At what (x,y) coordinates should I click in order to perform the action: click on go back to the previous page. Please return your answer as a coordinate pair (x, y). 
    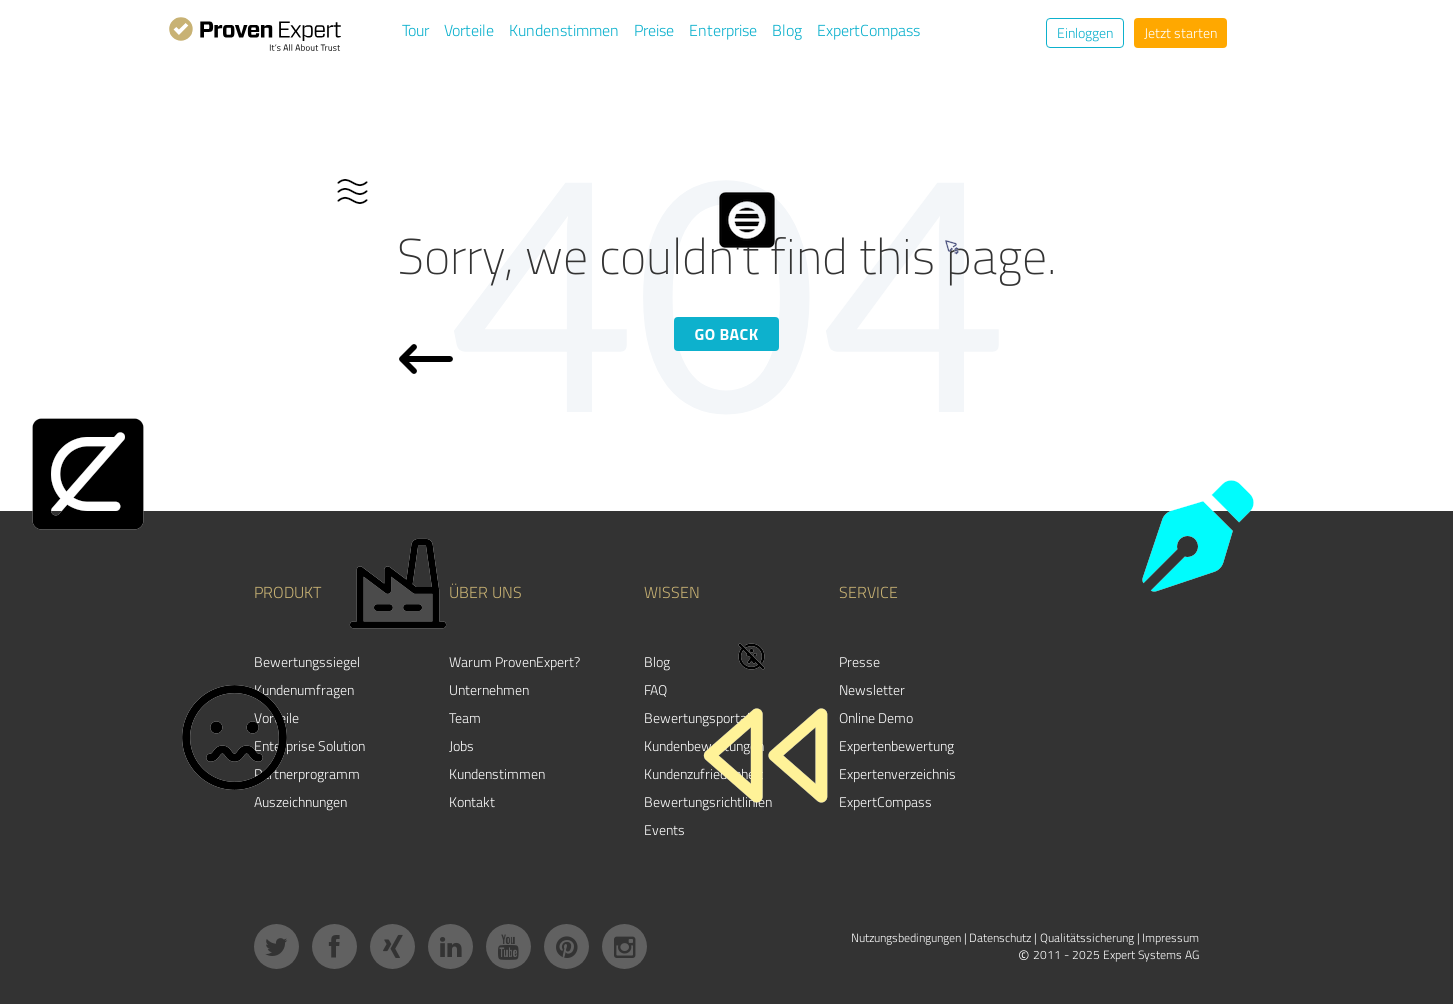
    Looking at the image, I should click on (426, 359).